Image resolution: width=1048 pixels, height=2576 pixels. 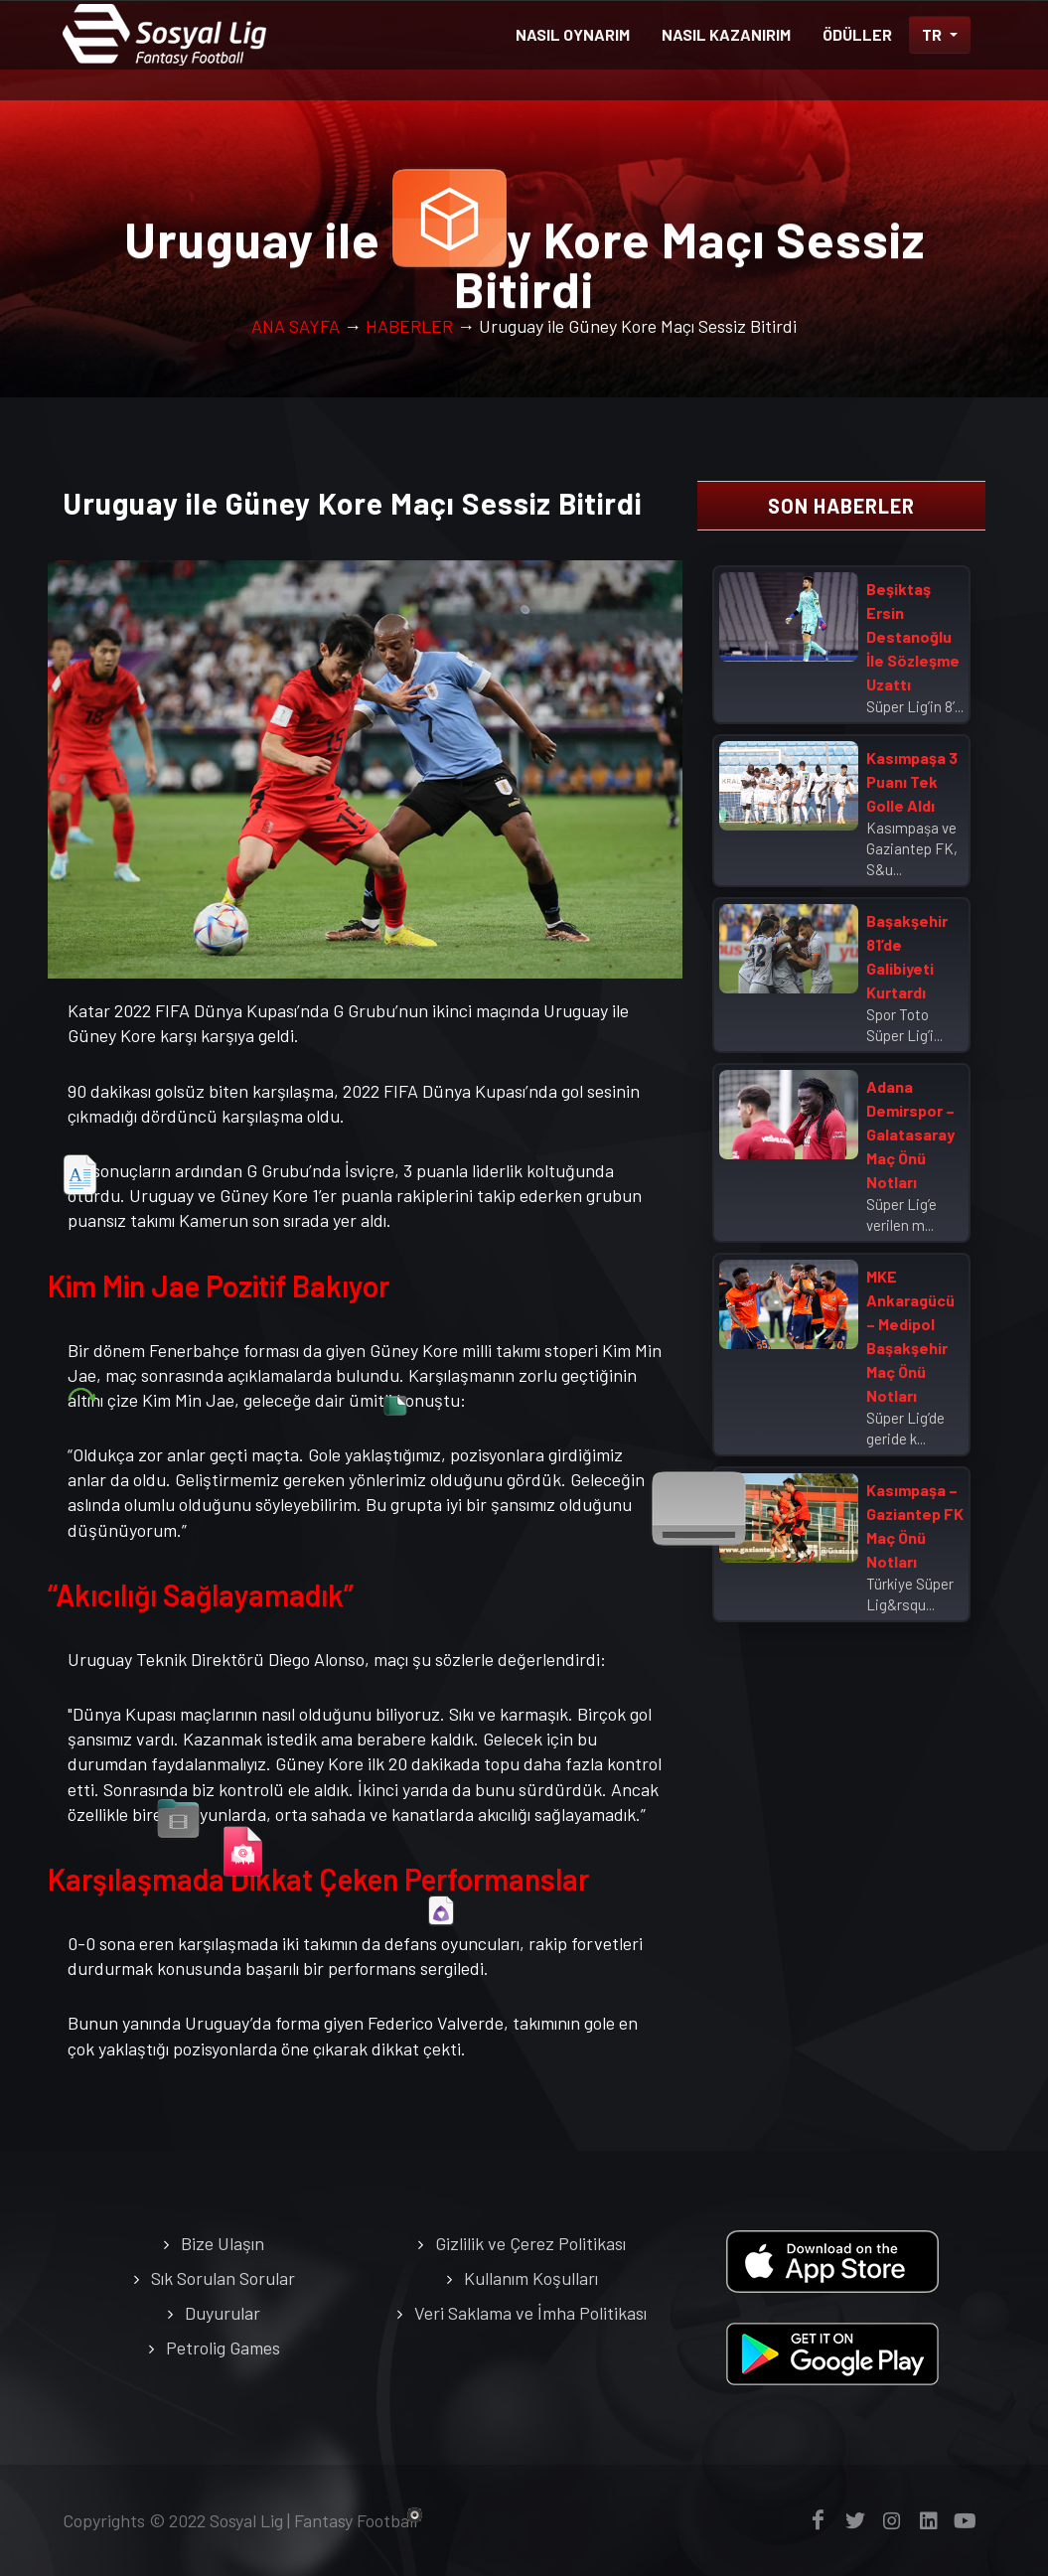 What do you see at coordinates (698, 1508) in the screenshot?
I see `access removable storage device` at bounding box center [698, 1508].